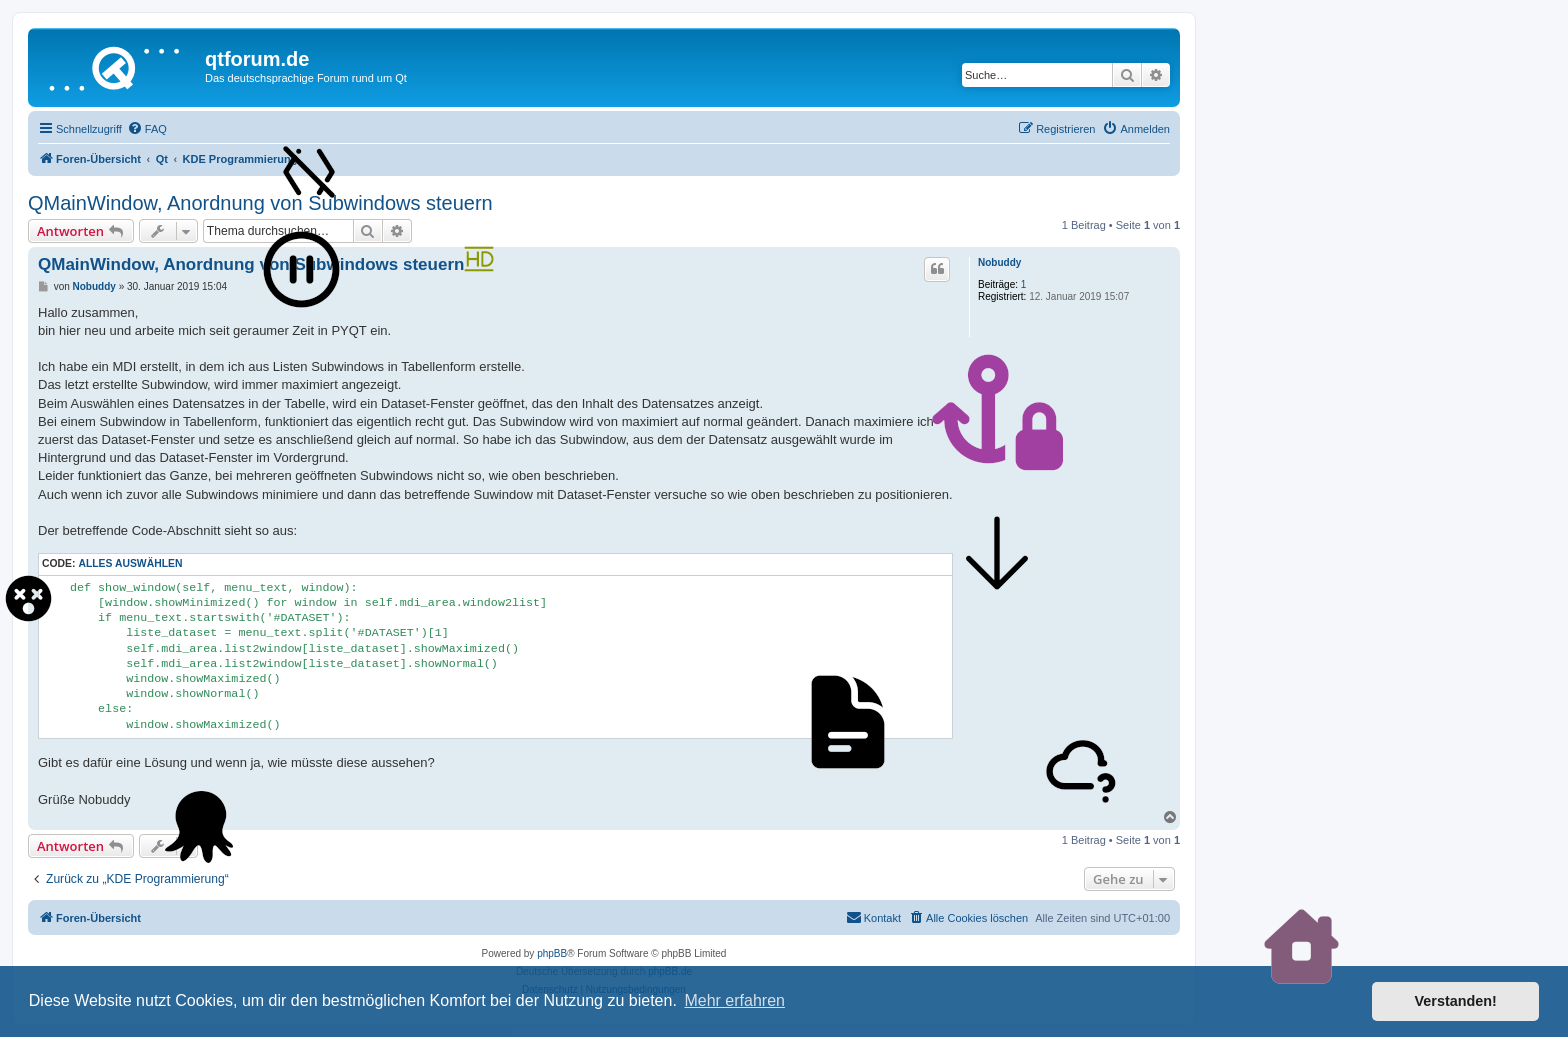 Image resolution: width=1568 pixels, height=1037 pixels. Describe the element at coordinates (199, 827) in the screenshot. I see `octopus deploy logo` at that location.